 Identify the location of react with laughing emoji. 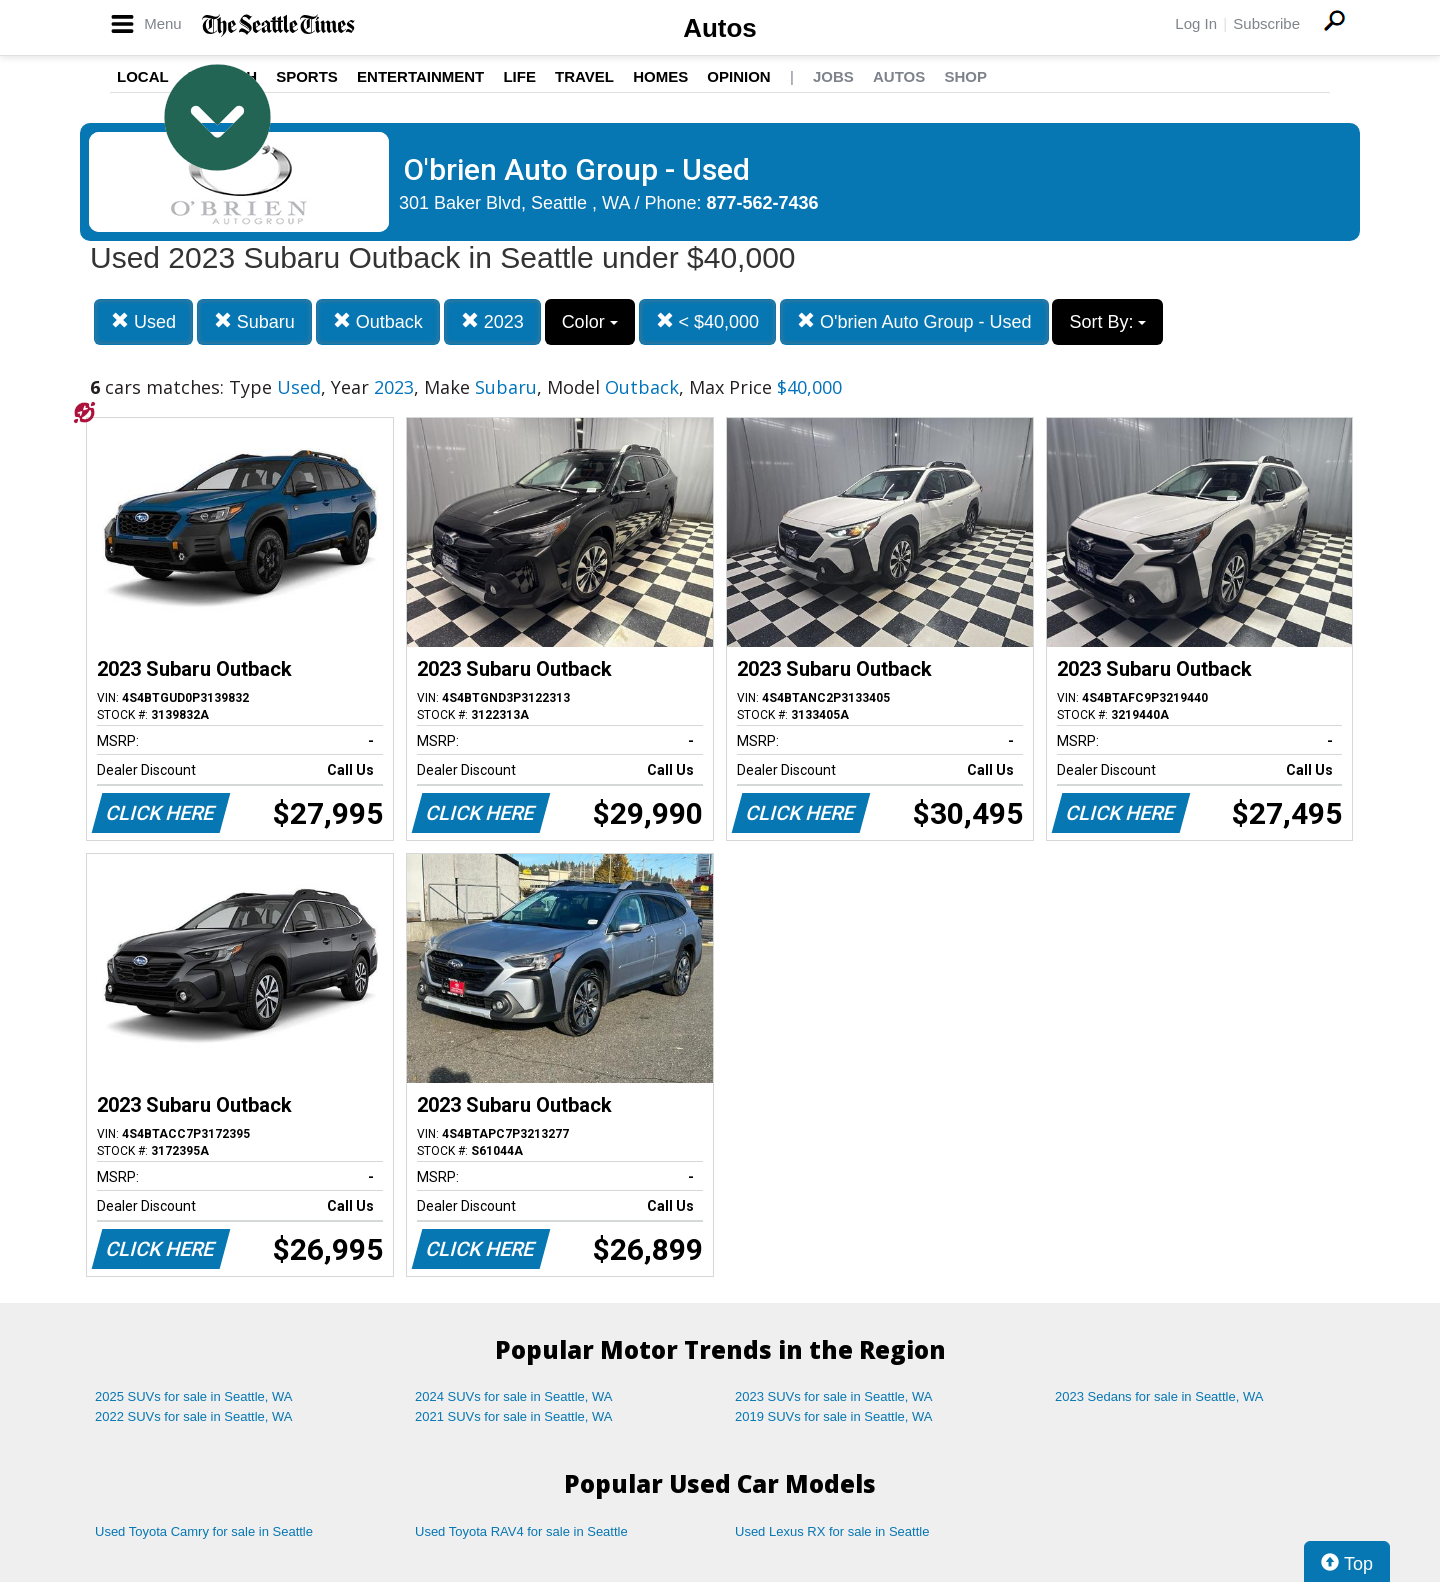
(84, 412).